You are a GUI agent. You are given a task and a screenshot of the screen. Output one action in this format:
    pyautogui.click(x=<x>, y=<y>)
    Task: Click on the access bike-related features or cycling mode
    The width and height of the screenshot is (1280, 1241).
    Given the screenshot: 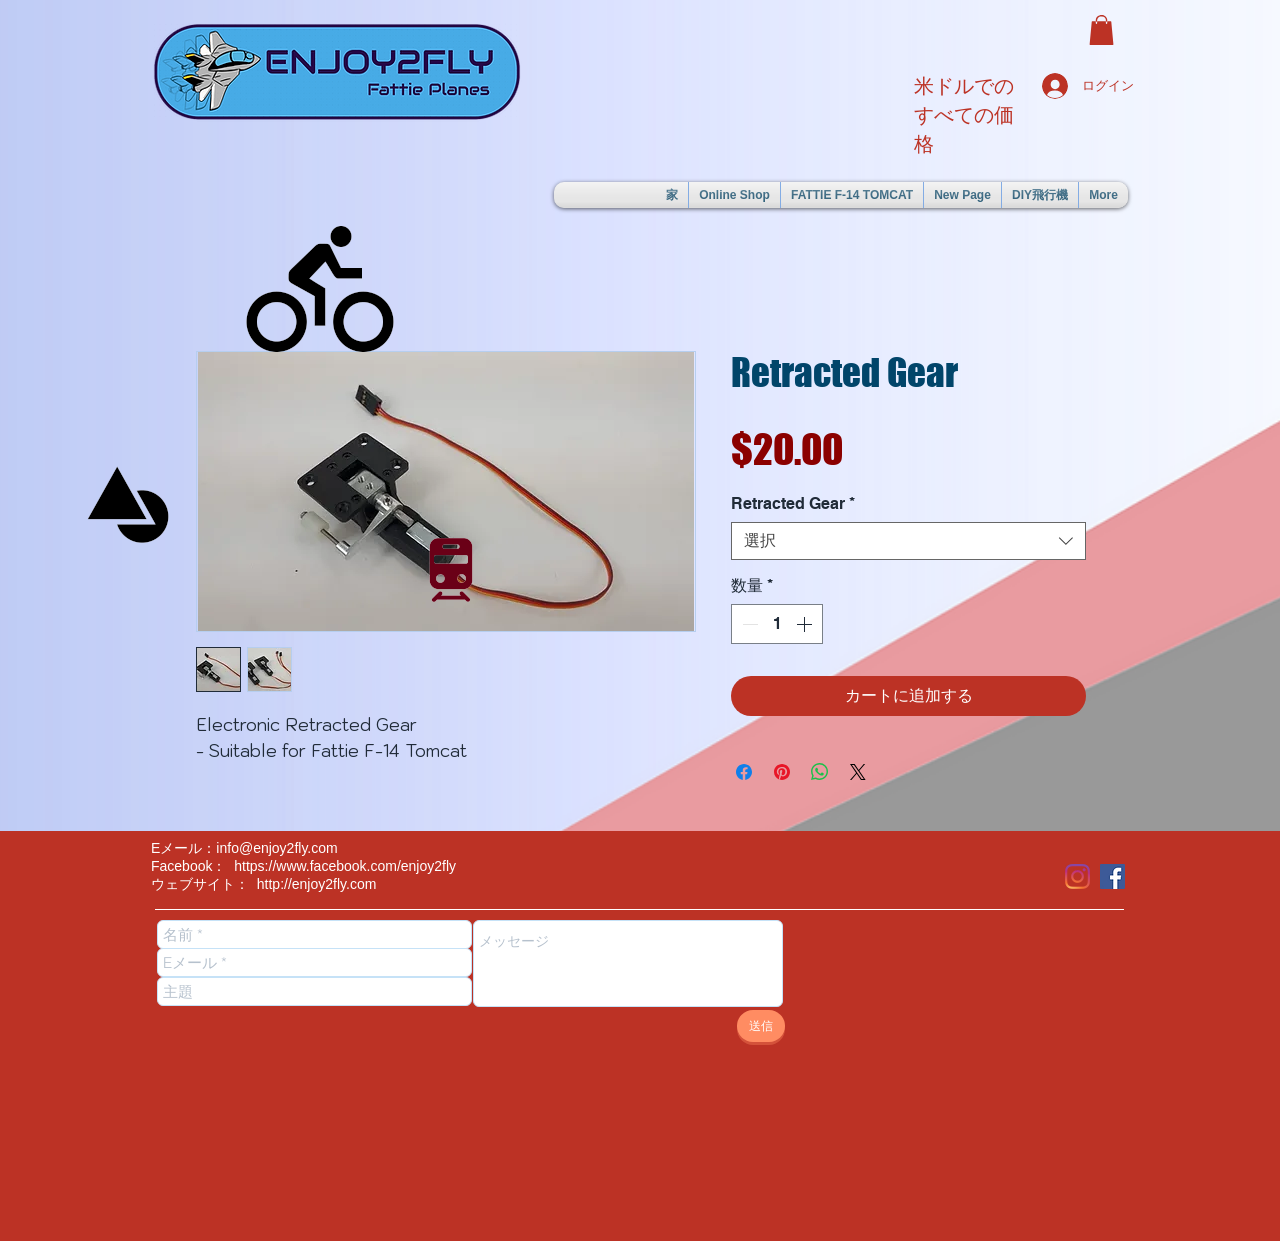 What is the action you would take?
    pyautogui.click(x=320, y=289)
    